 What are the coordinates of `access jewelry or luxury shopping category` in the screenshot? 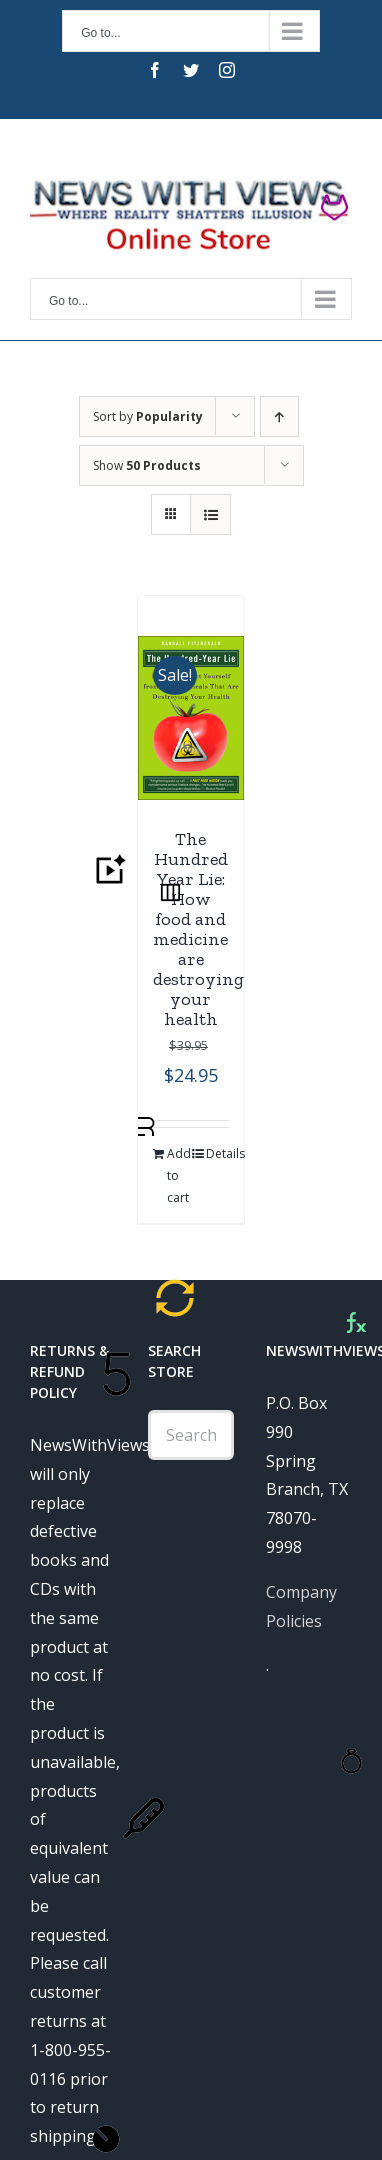 It's located at (351, 1761).